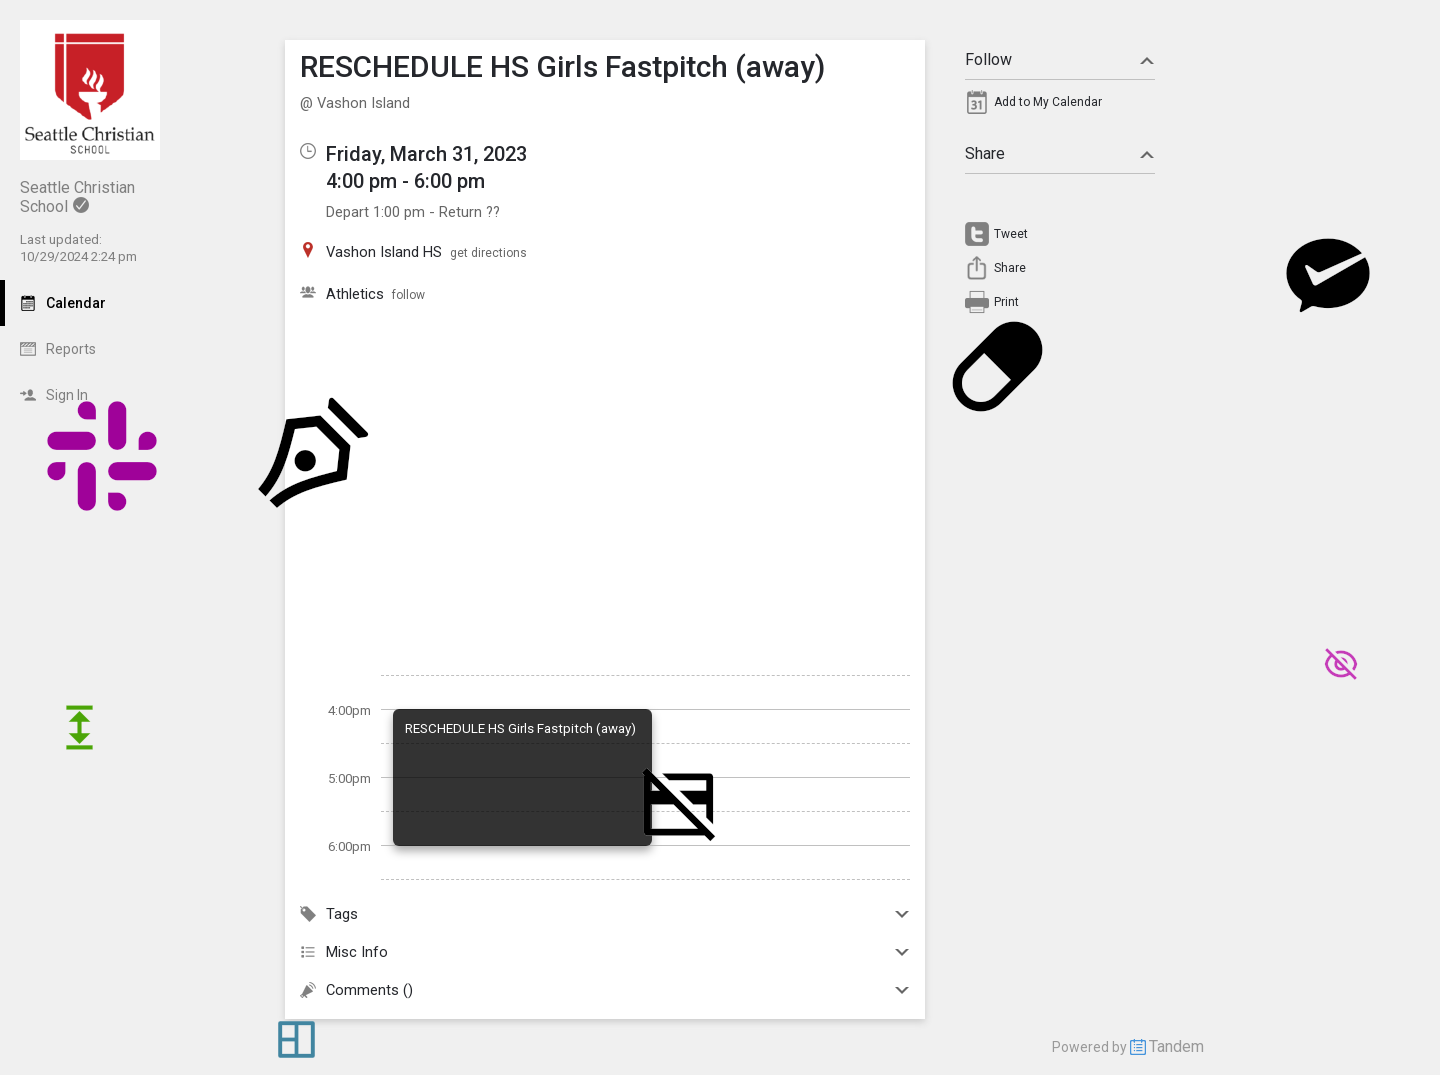  I want to click on hide password or sensitive content, so click(1341, 664).